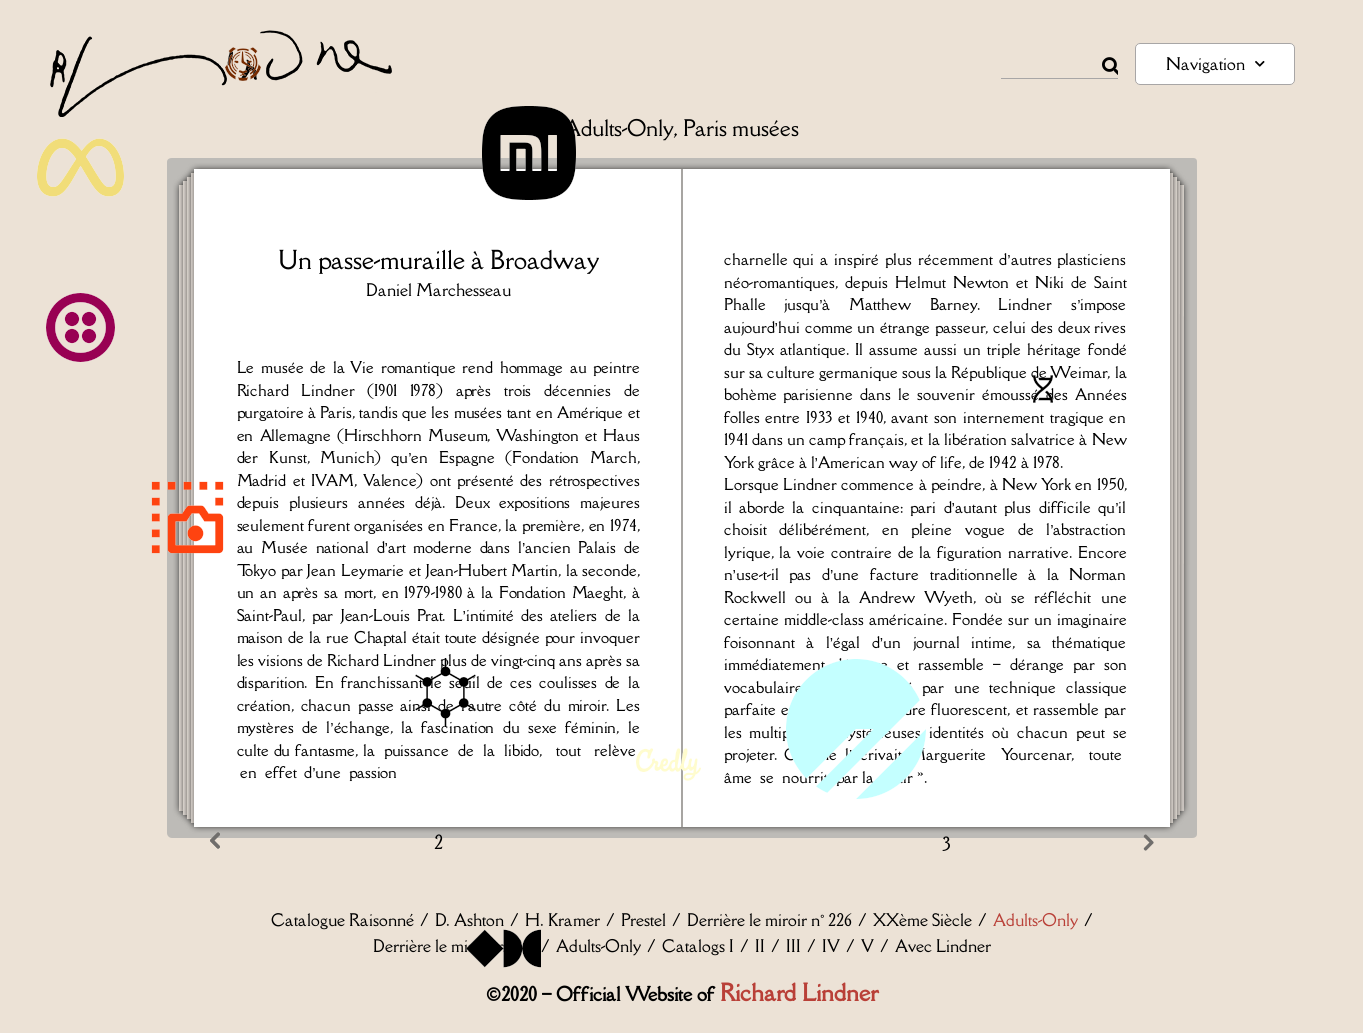 The image size is (1363, 1033). I want to click on capture a screenshot of the current screen, so click(187, 517).